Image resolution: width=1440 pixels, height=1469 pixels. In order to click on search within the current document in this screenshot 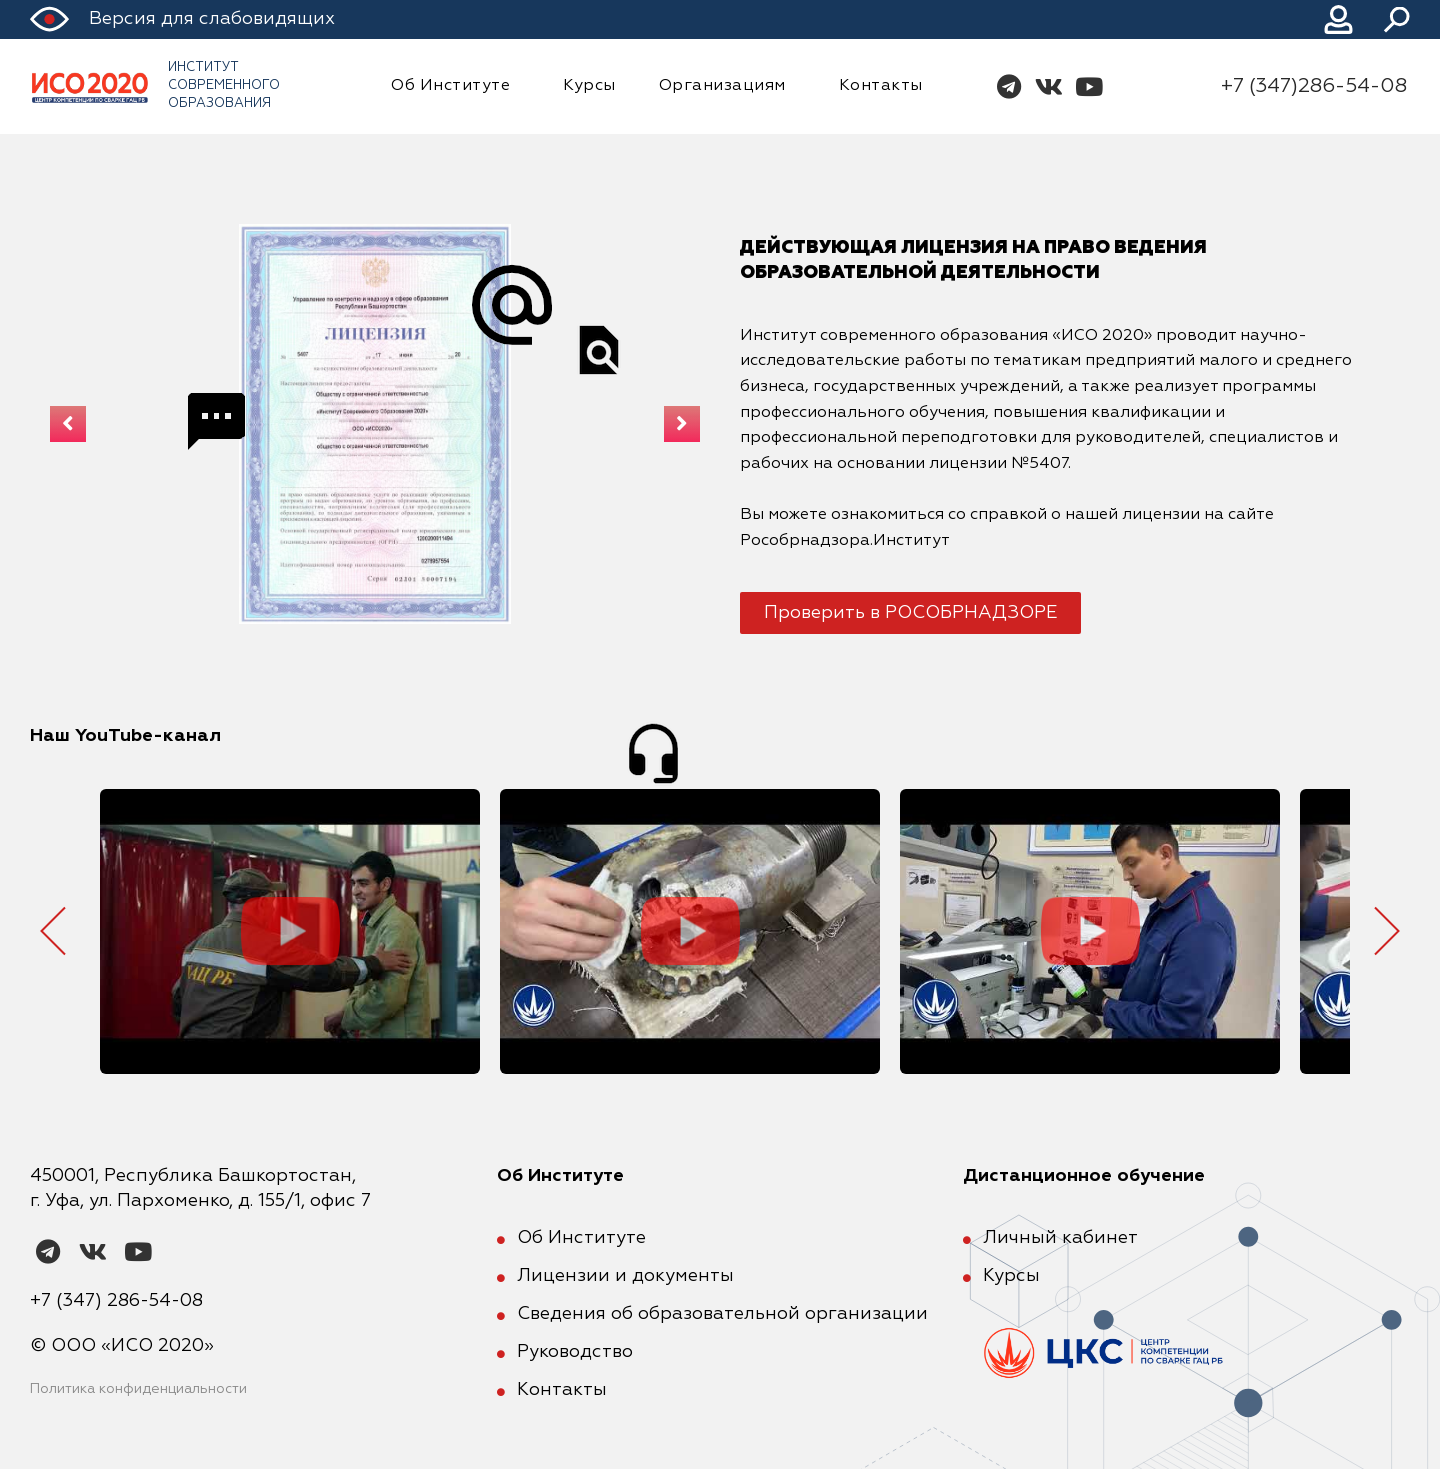, I will do `click(599, 350)`.